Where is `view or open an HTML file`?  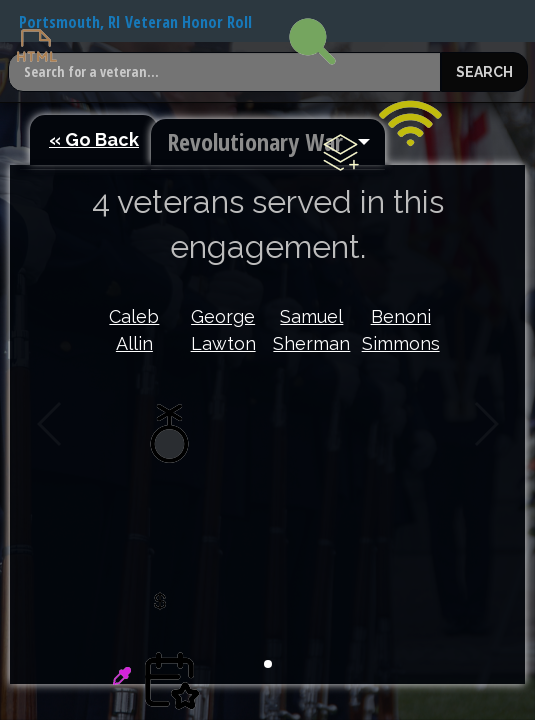 view or open an HTML file is located at coordinates (36, 47).